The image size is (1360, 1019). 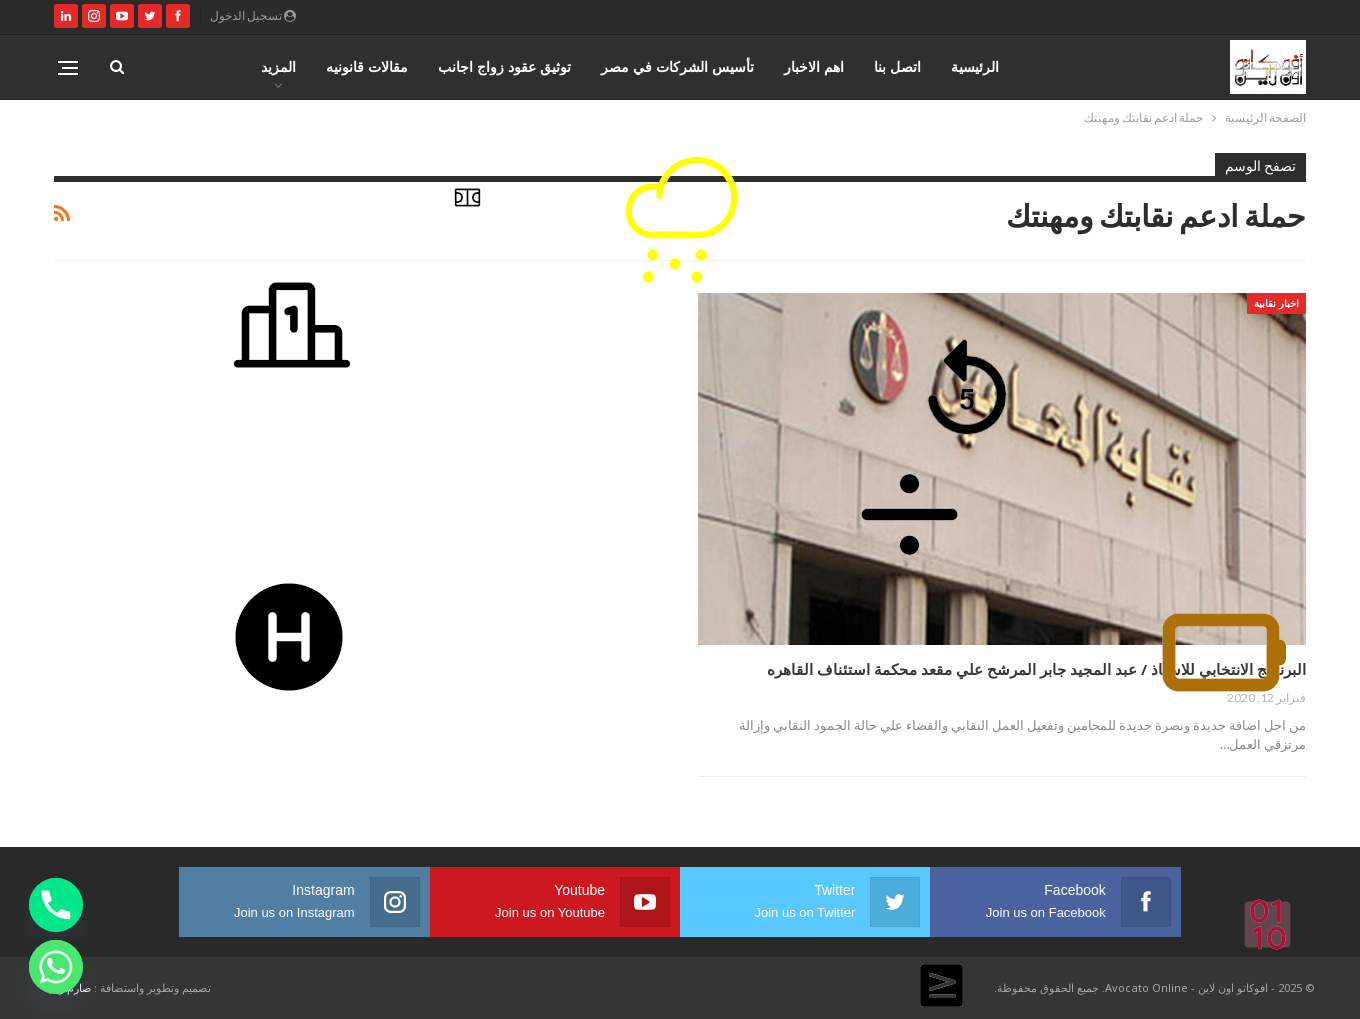 I want to click on view or edit binary data, so click(x=1267, y=924).